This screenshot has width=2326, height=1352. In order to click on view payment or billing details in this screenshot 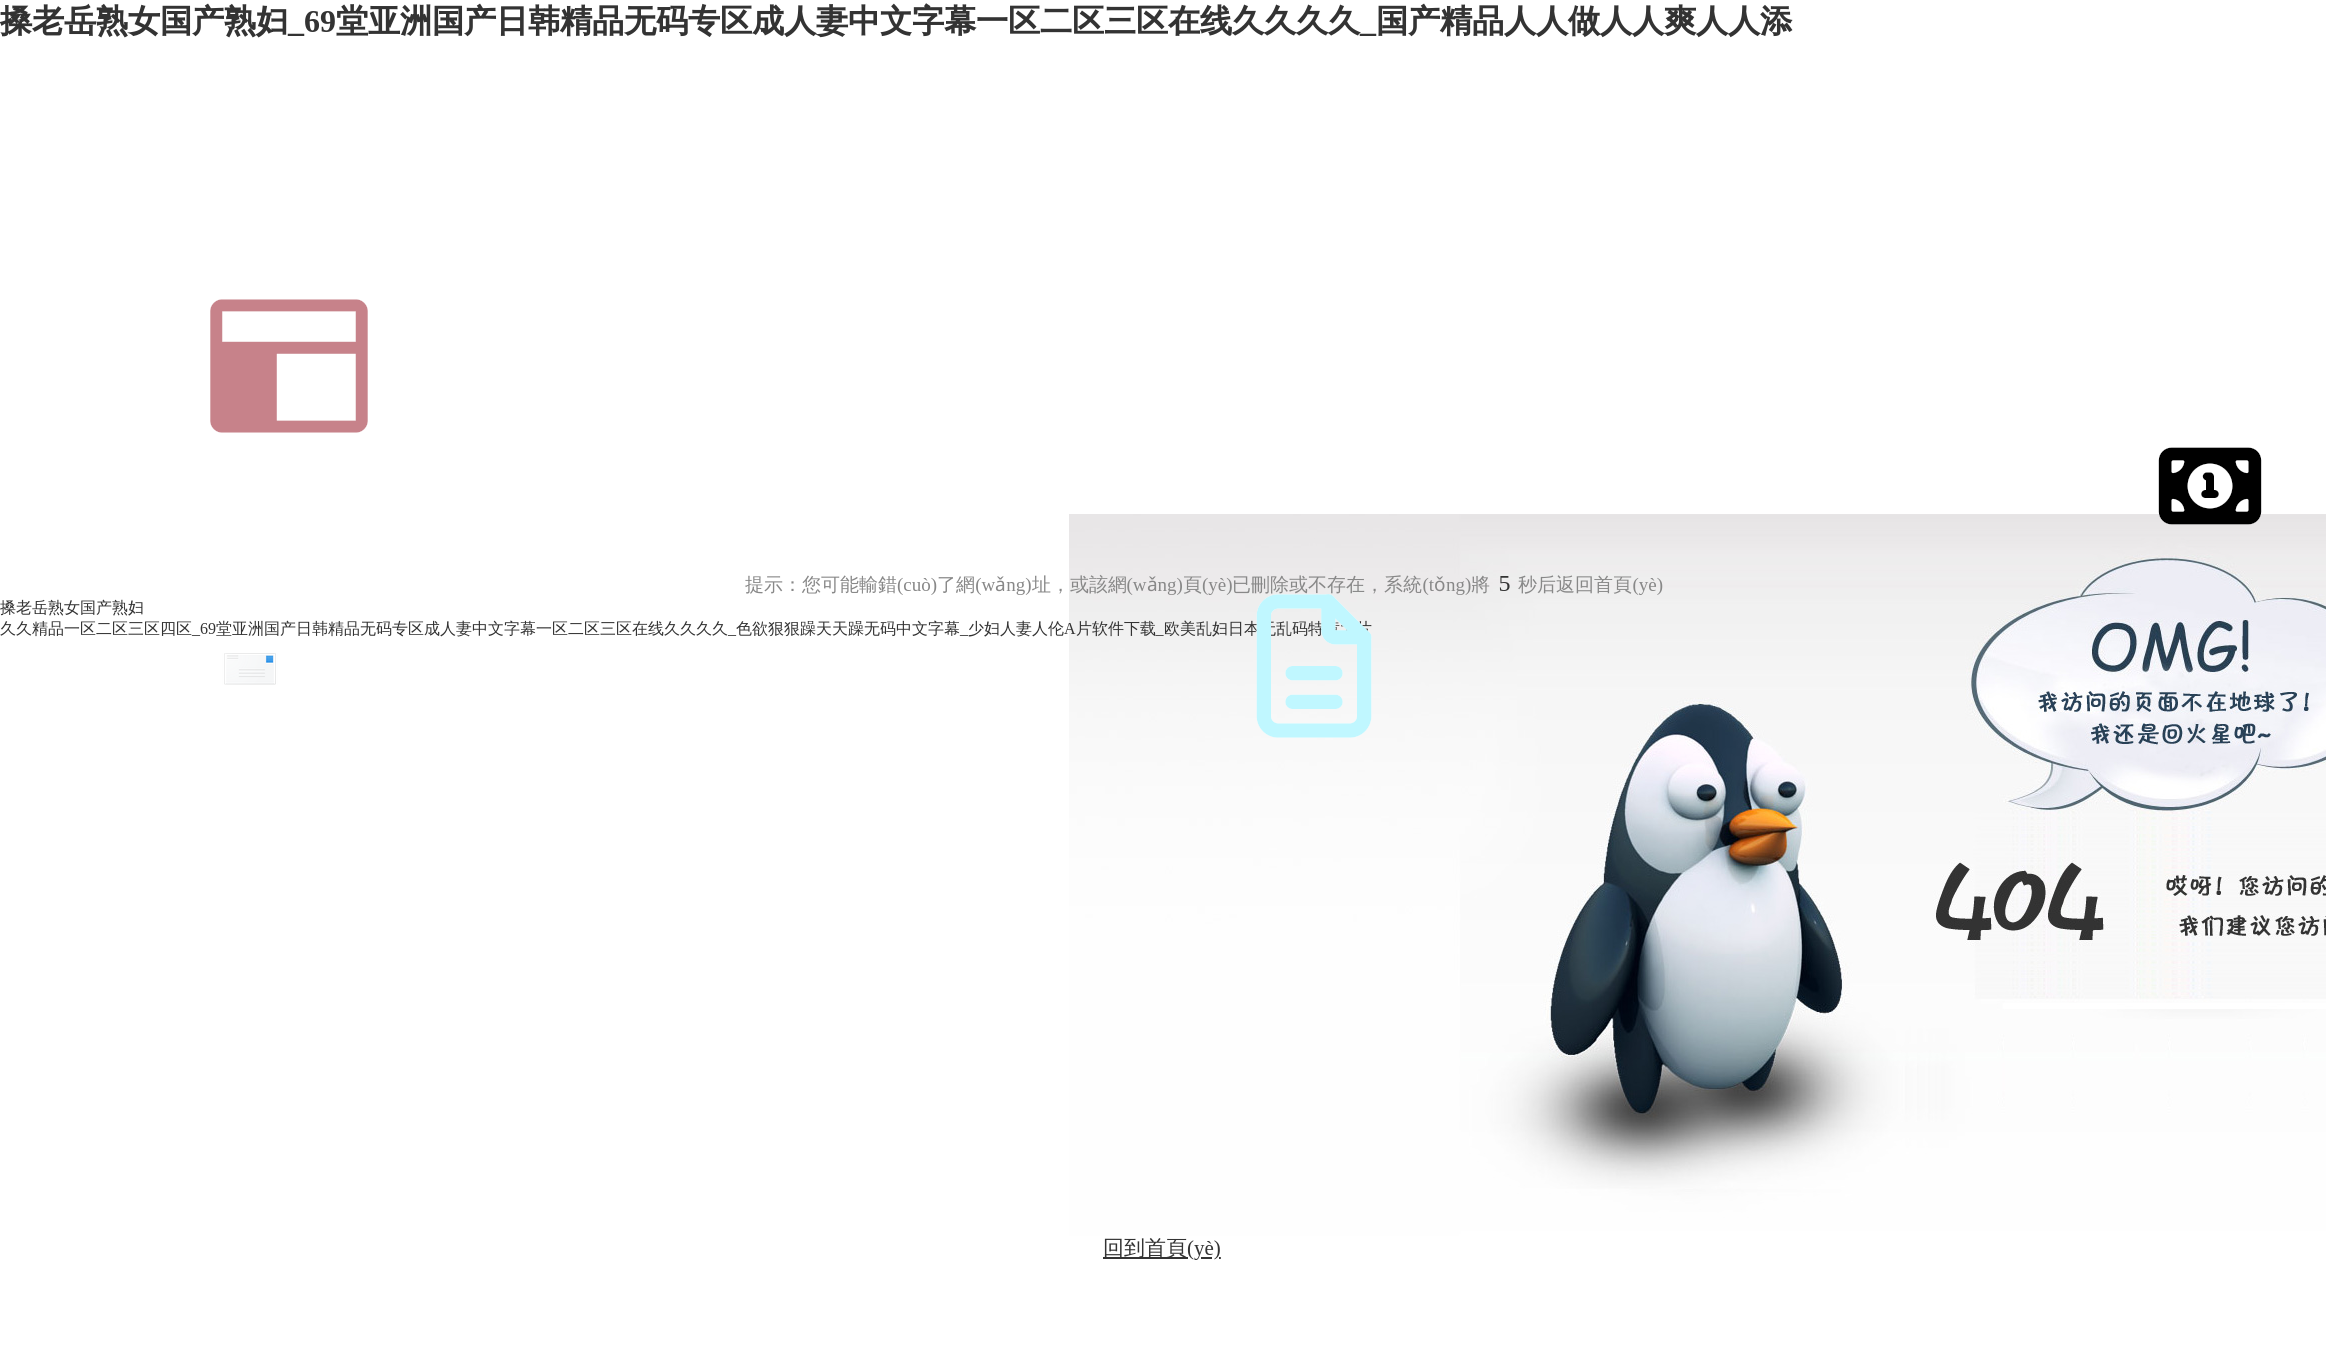, I will do `click(2210, 486)`.